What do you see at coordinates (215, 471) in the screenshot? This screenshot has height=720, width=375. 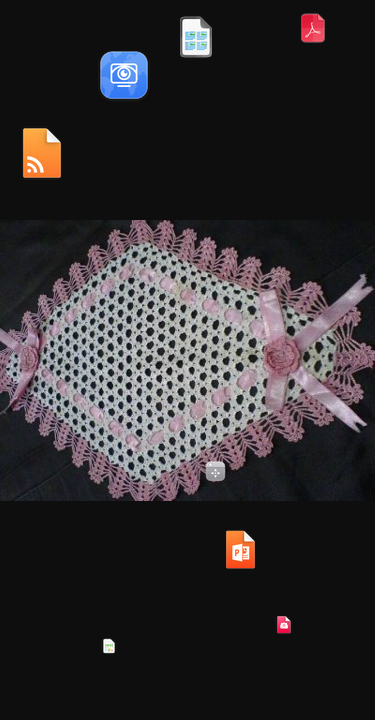 I see `window movement and positioning preferences` at bounding box center [215, 471].